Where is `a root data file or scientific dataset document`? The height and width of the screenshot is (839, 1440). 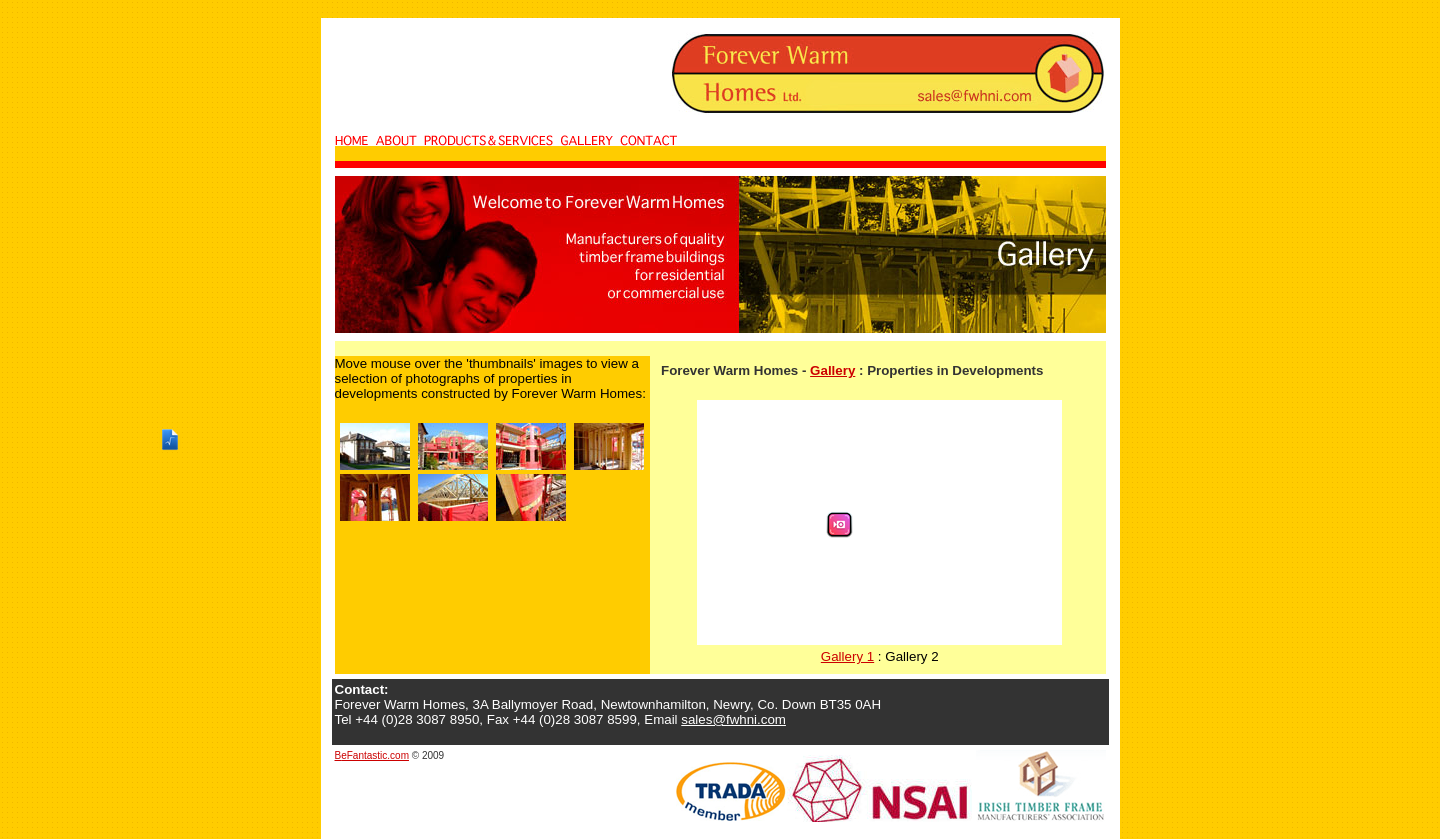
a root data file or scientific dataset document is located at coordinates (170, 440).